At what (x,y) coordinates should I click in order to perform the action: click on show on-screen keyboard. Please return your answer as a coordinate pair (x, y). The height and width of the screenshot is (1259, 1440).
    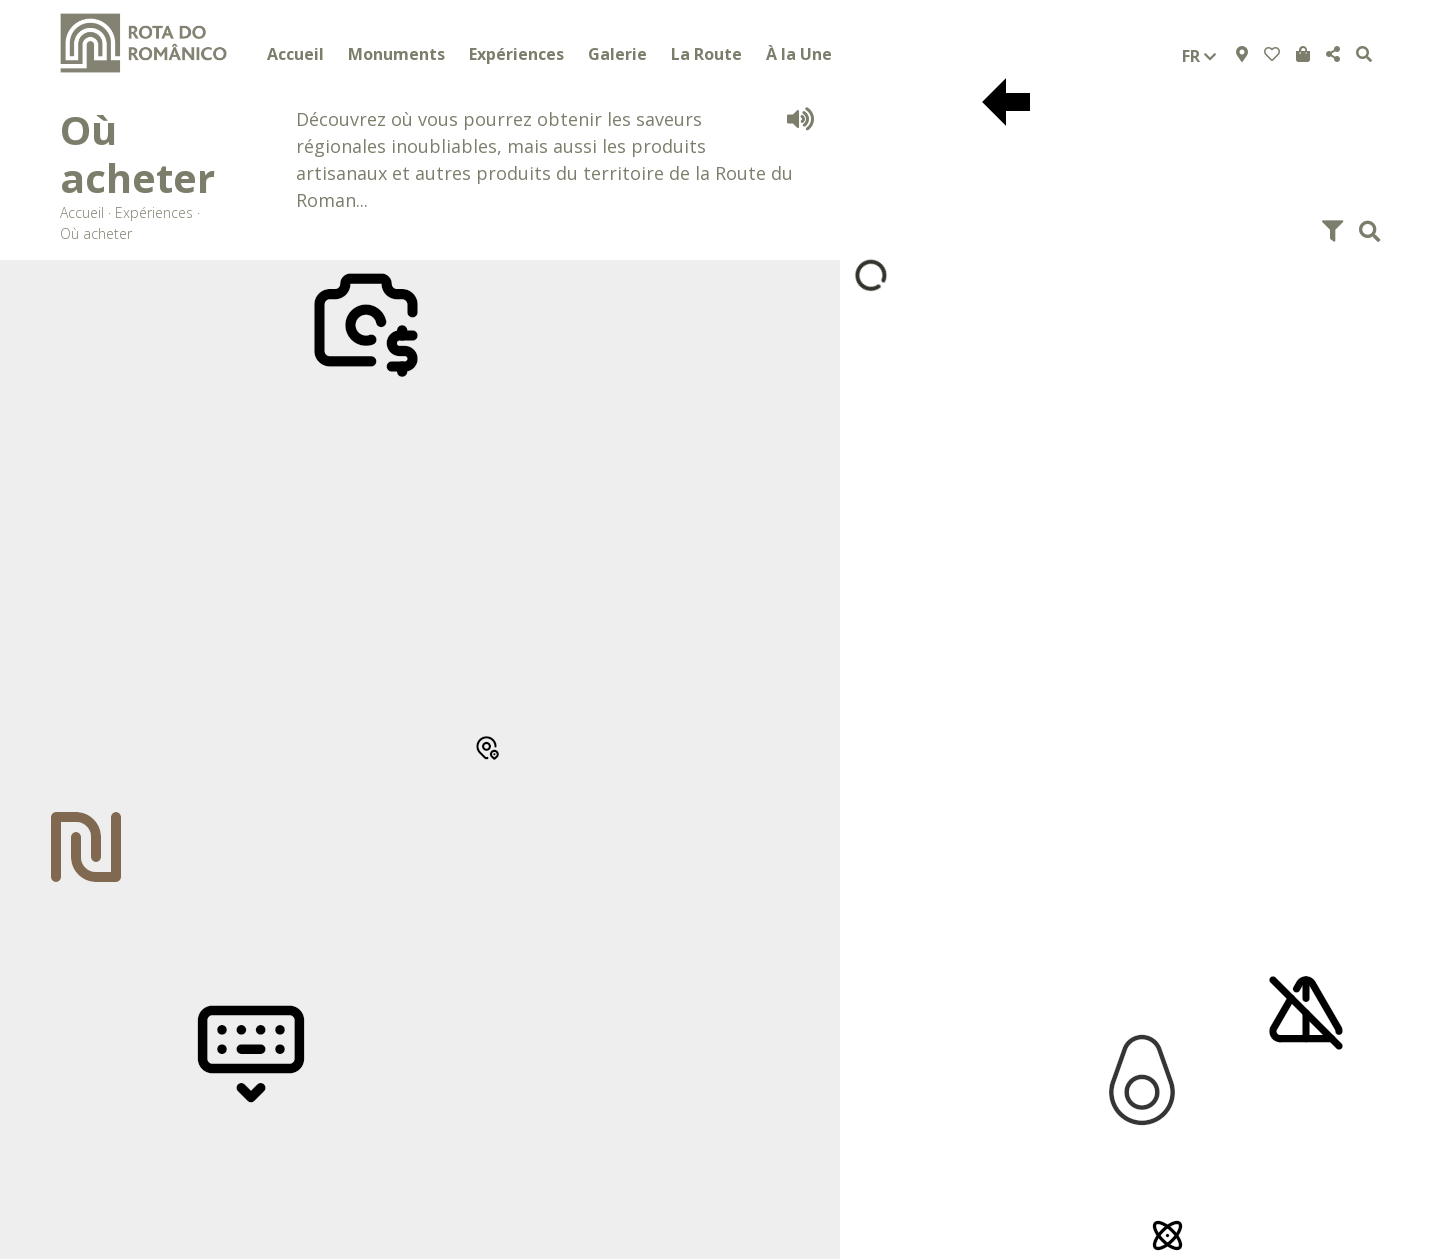
    Looking at the image, I should click on (251, 1054).